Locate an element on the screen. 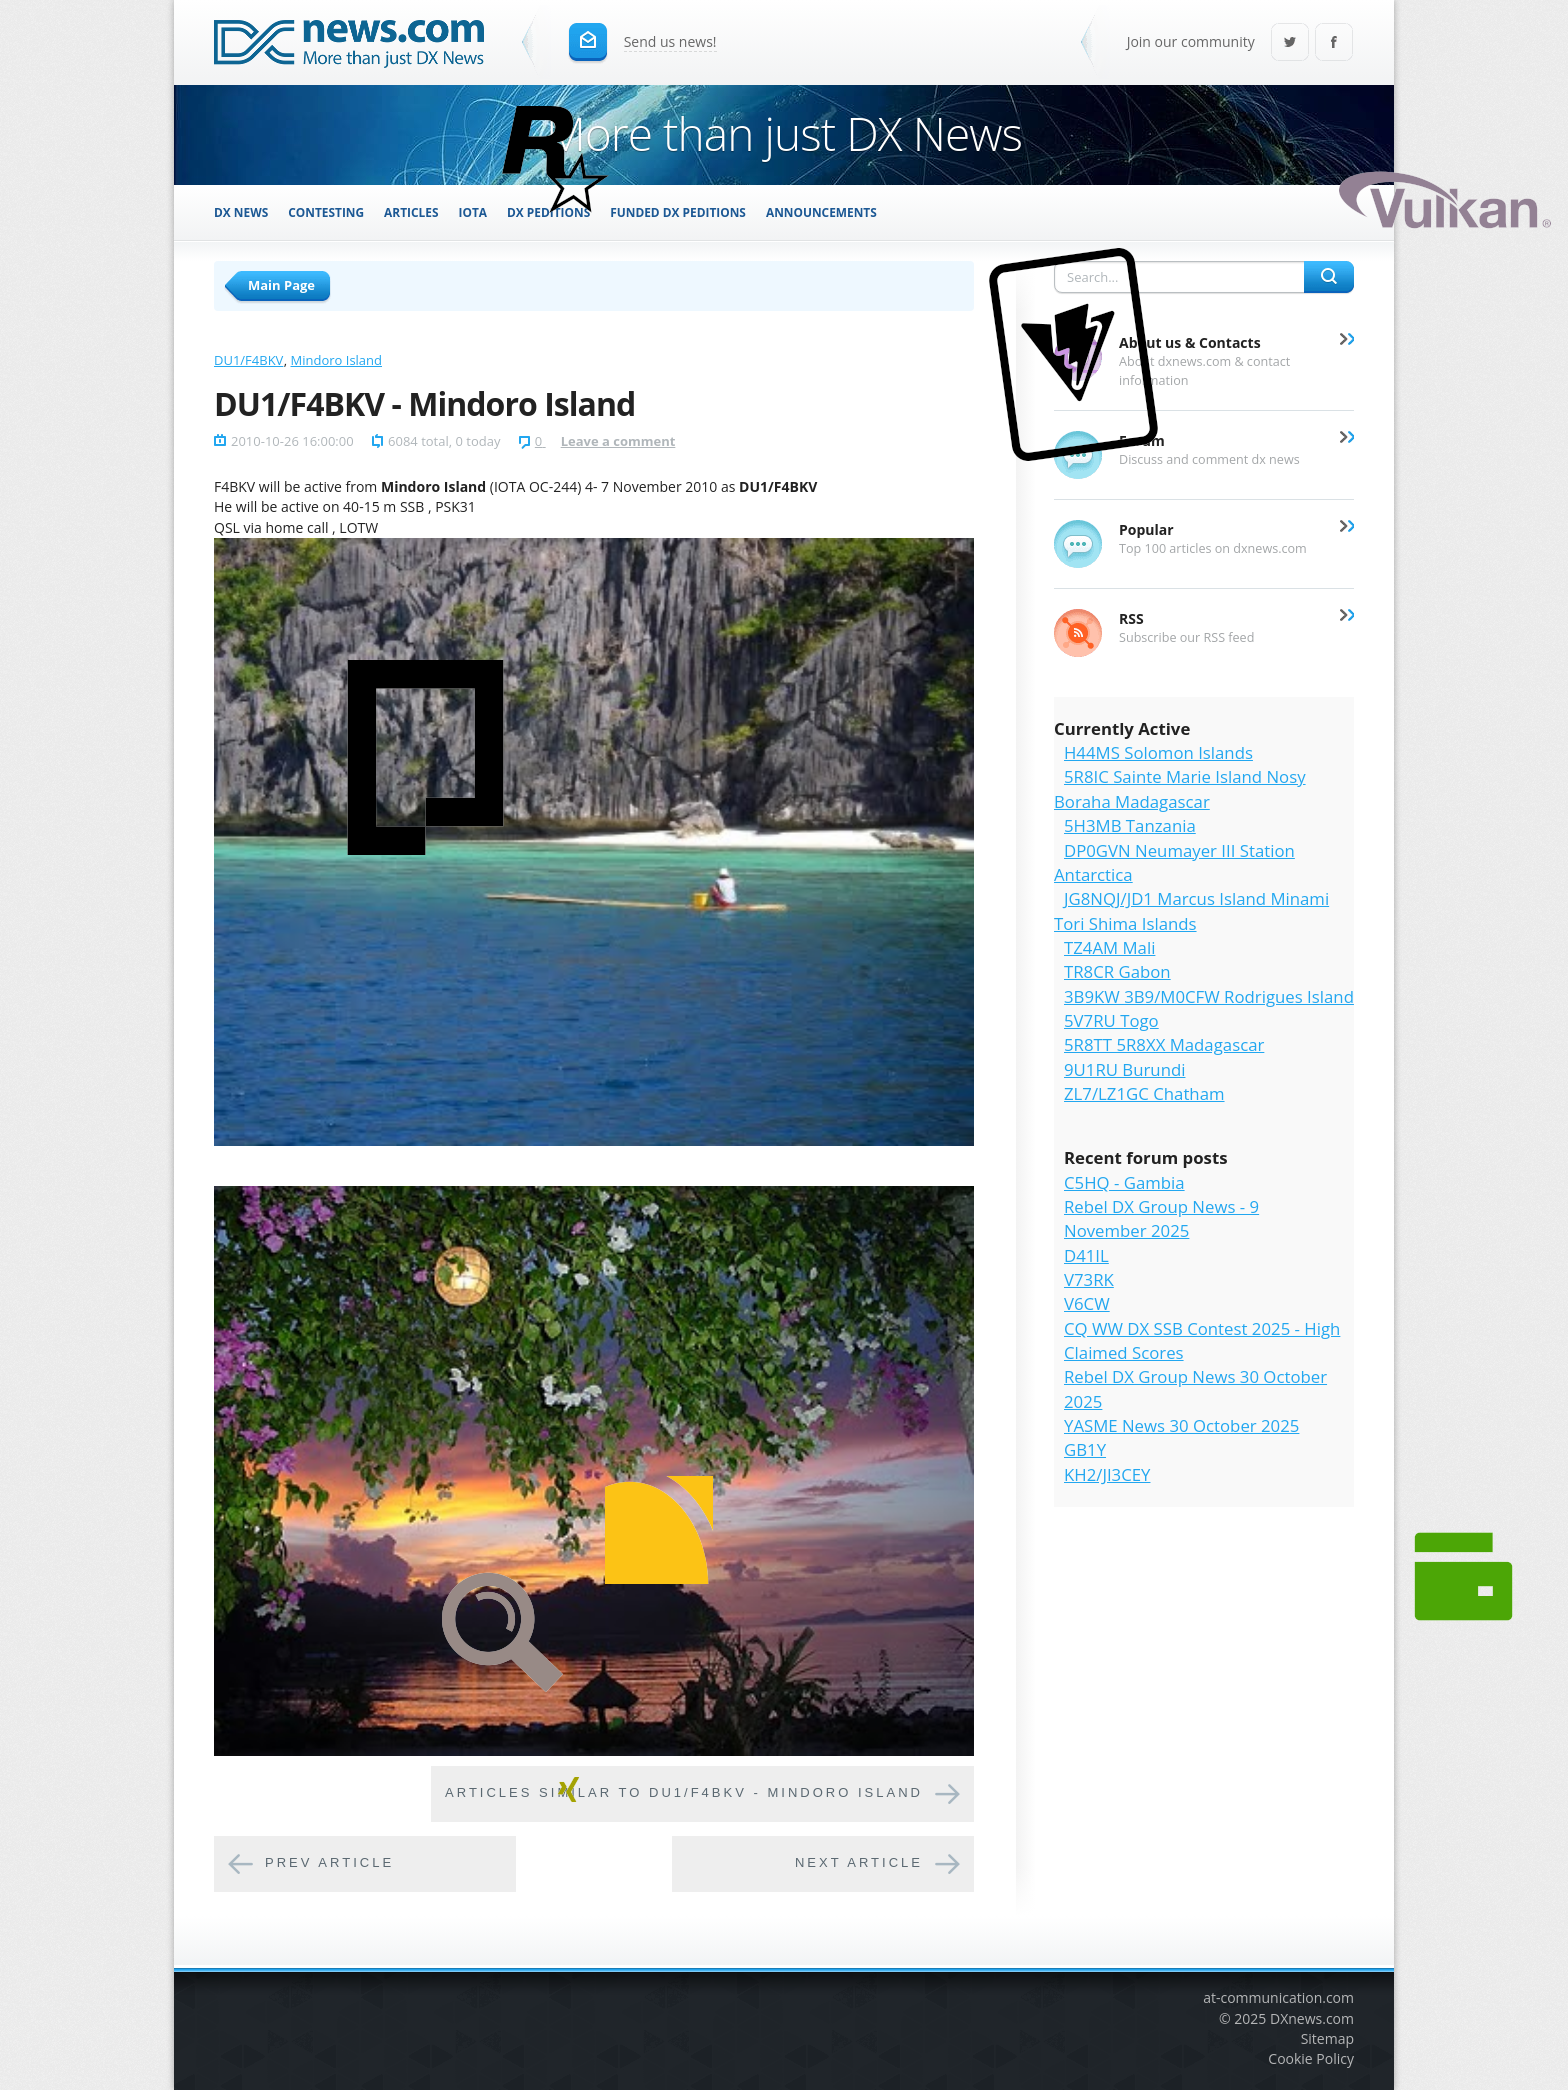 This screenshot has width=1568, height=2090. vulkan graphics API logo is located at coordinates (1445, 200).